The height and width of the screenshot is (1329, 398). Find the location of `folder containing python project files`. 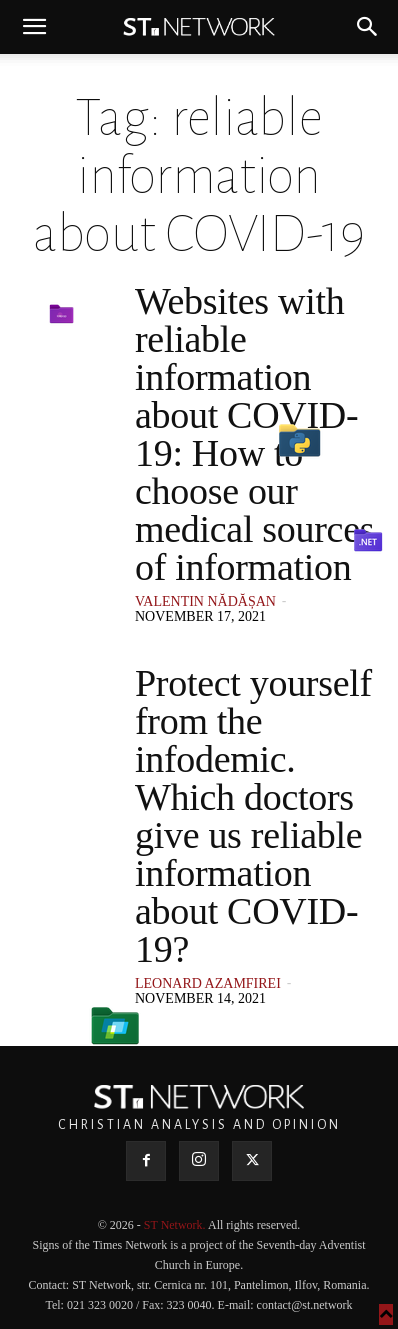

folder containing python project files is located at coordinates (299, 441).